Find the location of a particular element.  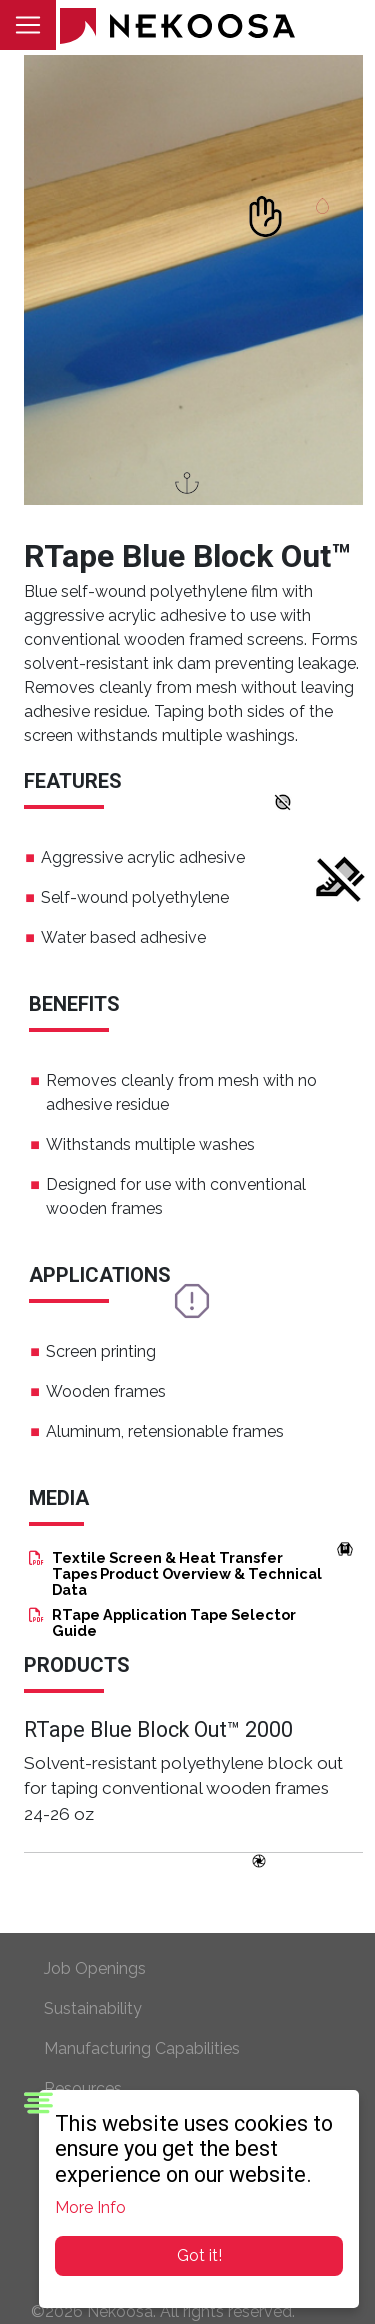

indicates a restricted area where stepping is prohibited is located at coordinates (340, 878).